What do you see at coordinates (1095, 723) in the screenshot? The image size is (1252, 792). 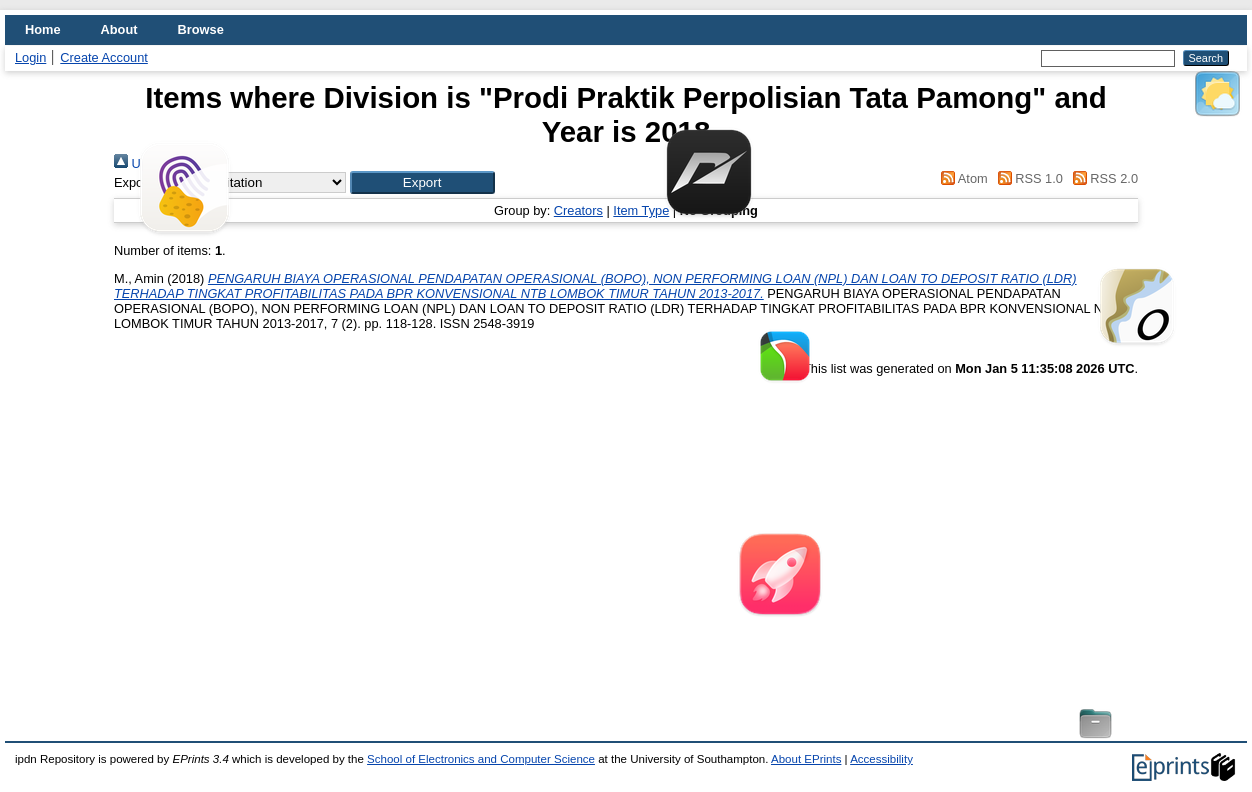 I see `open the file manager application` at bounding box center [1095, 723].